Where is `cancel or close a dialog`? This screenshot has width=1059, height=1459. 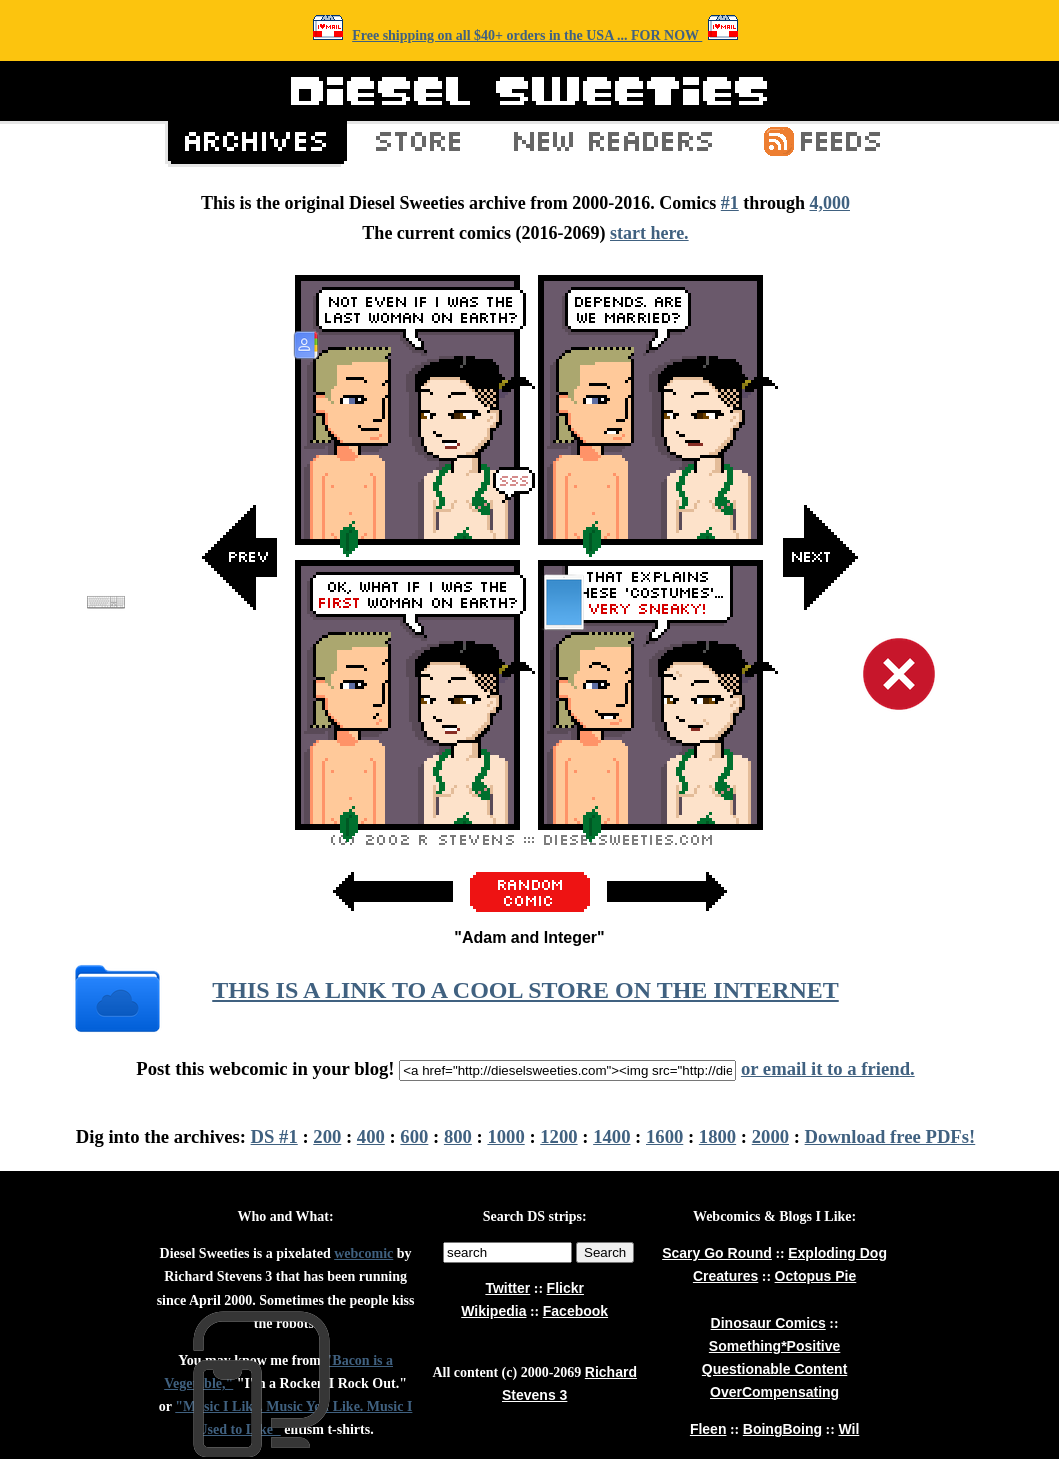 cancel or close a dialog is located at coordinates (899, 674).